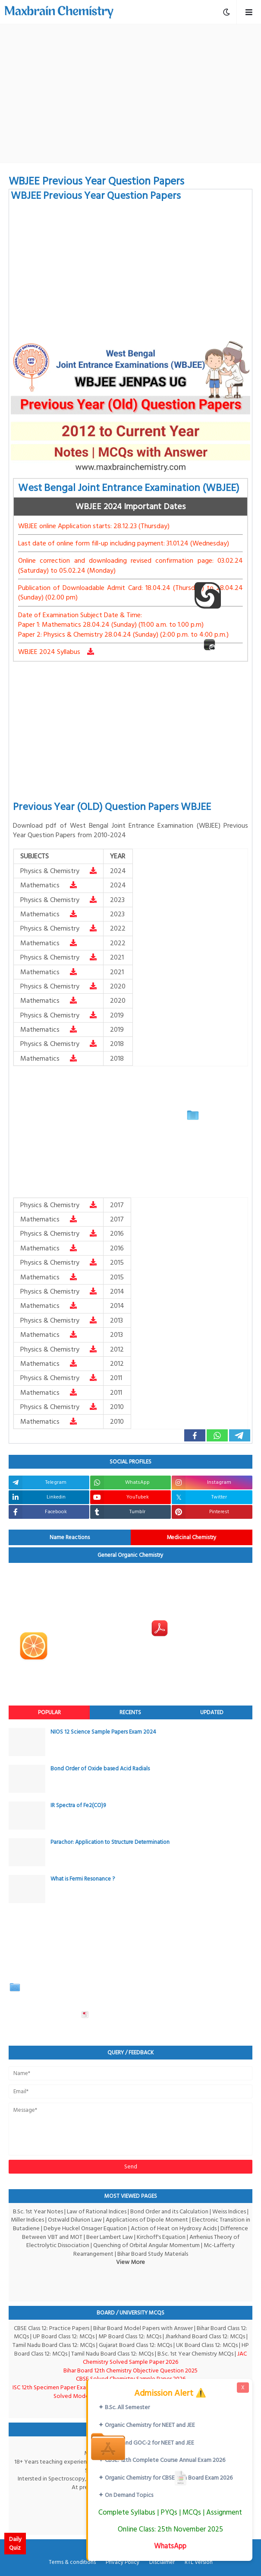 The width and height of the screenshot is (261, 2576). I want to click on open directory menu panel applet, so click(193, 1115).